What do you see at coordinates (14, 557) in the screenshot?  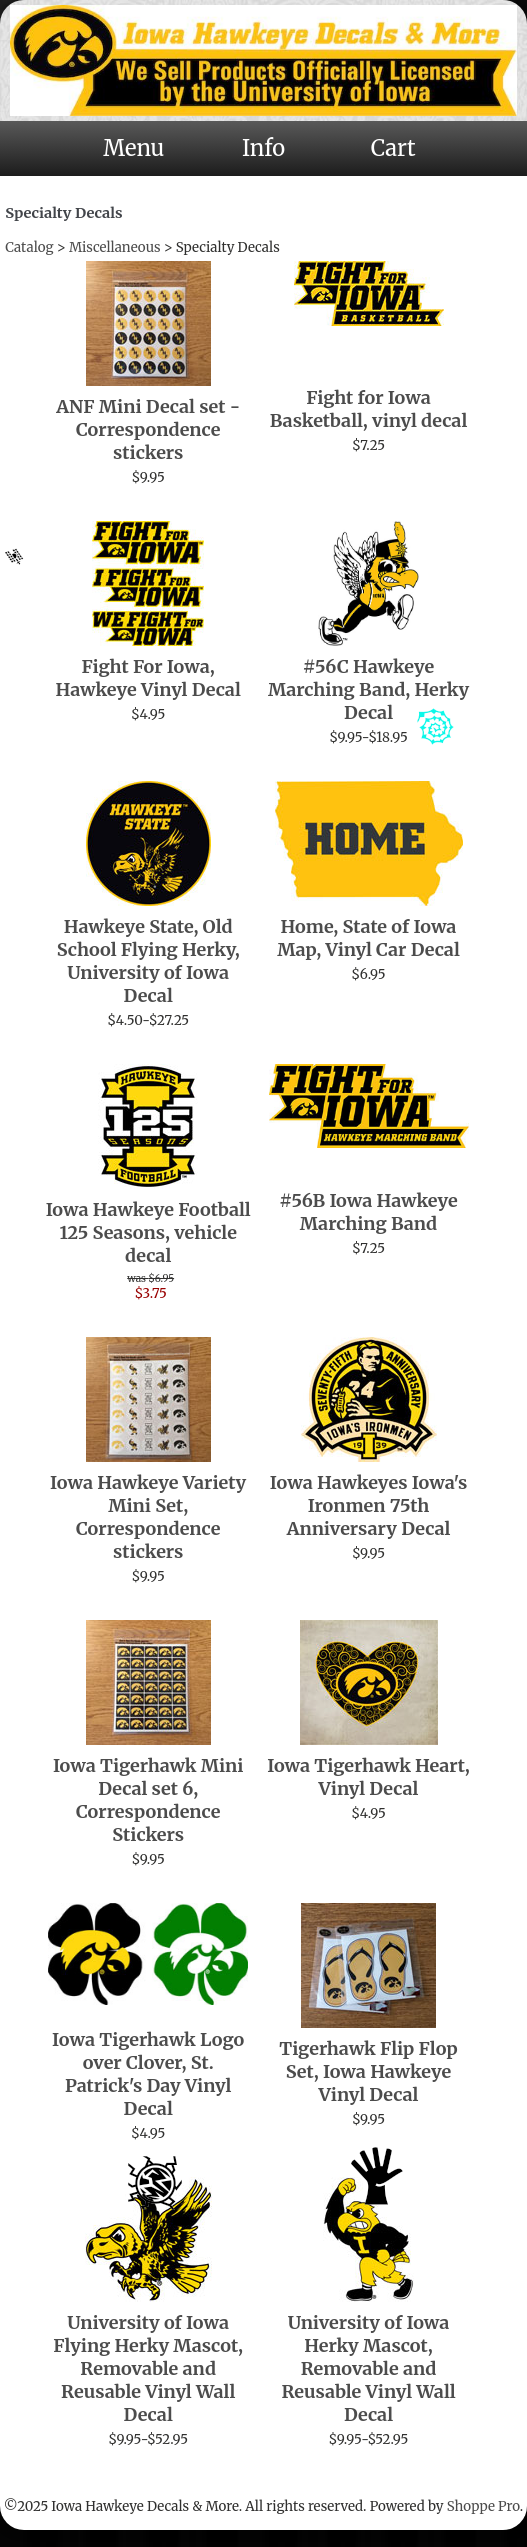 I see `access satellite or space-related features` at bounding box center [14, 557].